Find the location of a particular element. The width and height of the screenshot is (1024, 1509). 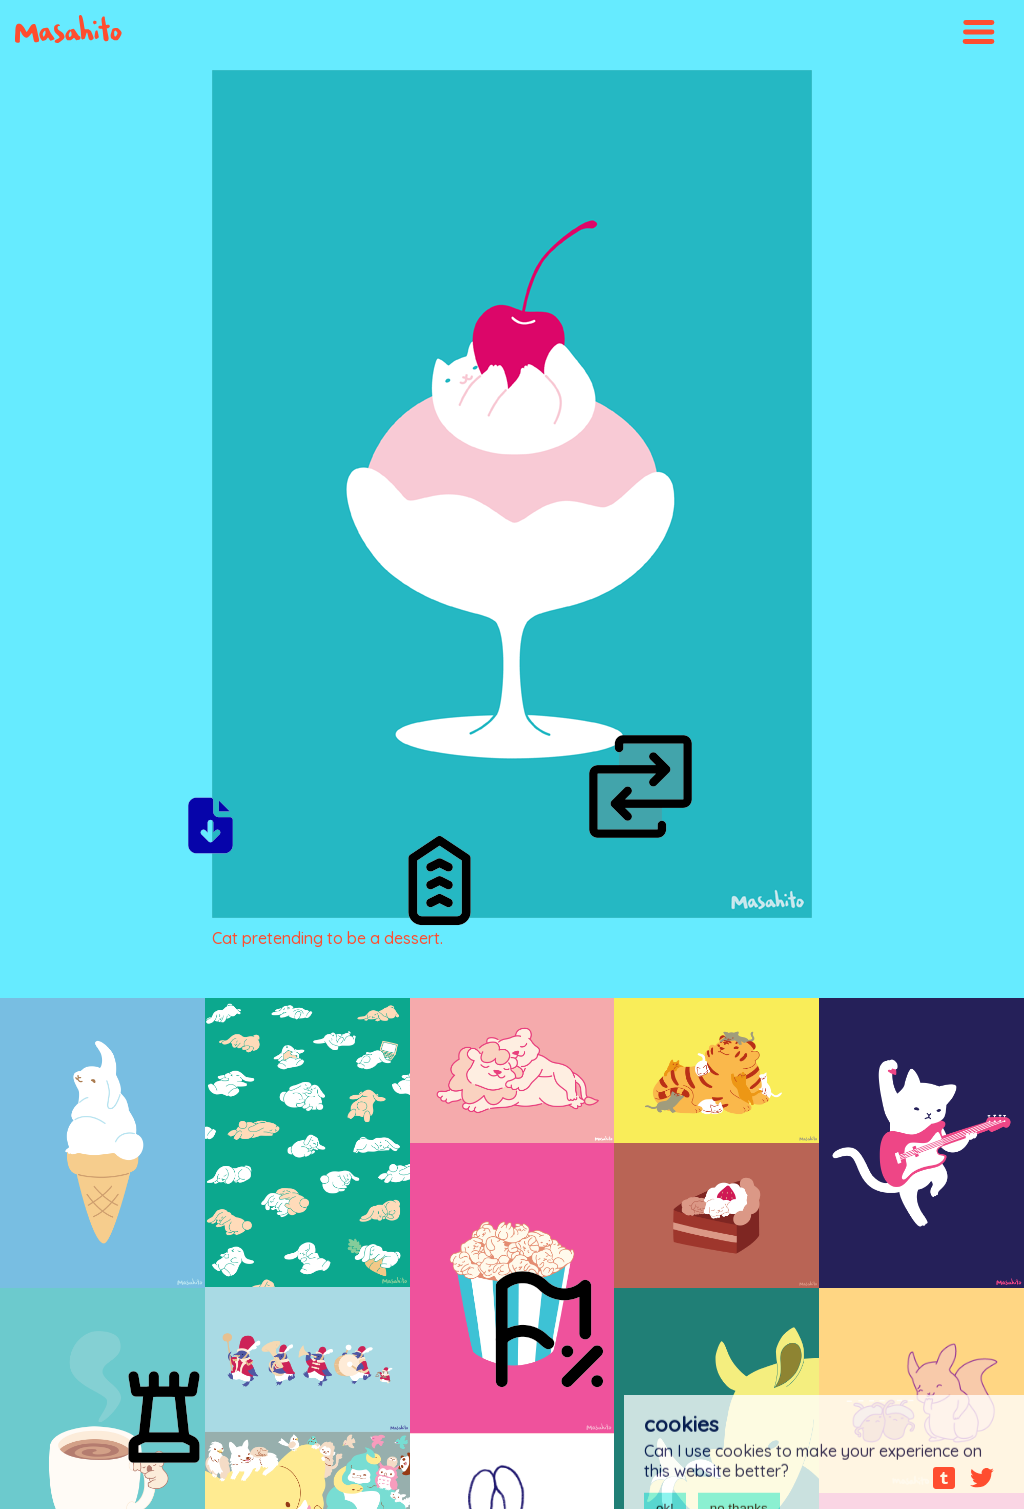

play chess or access chess game is located at coordinates (164, 1417).